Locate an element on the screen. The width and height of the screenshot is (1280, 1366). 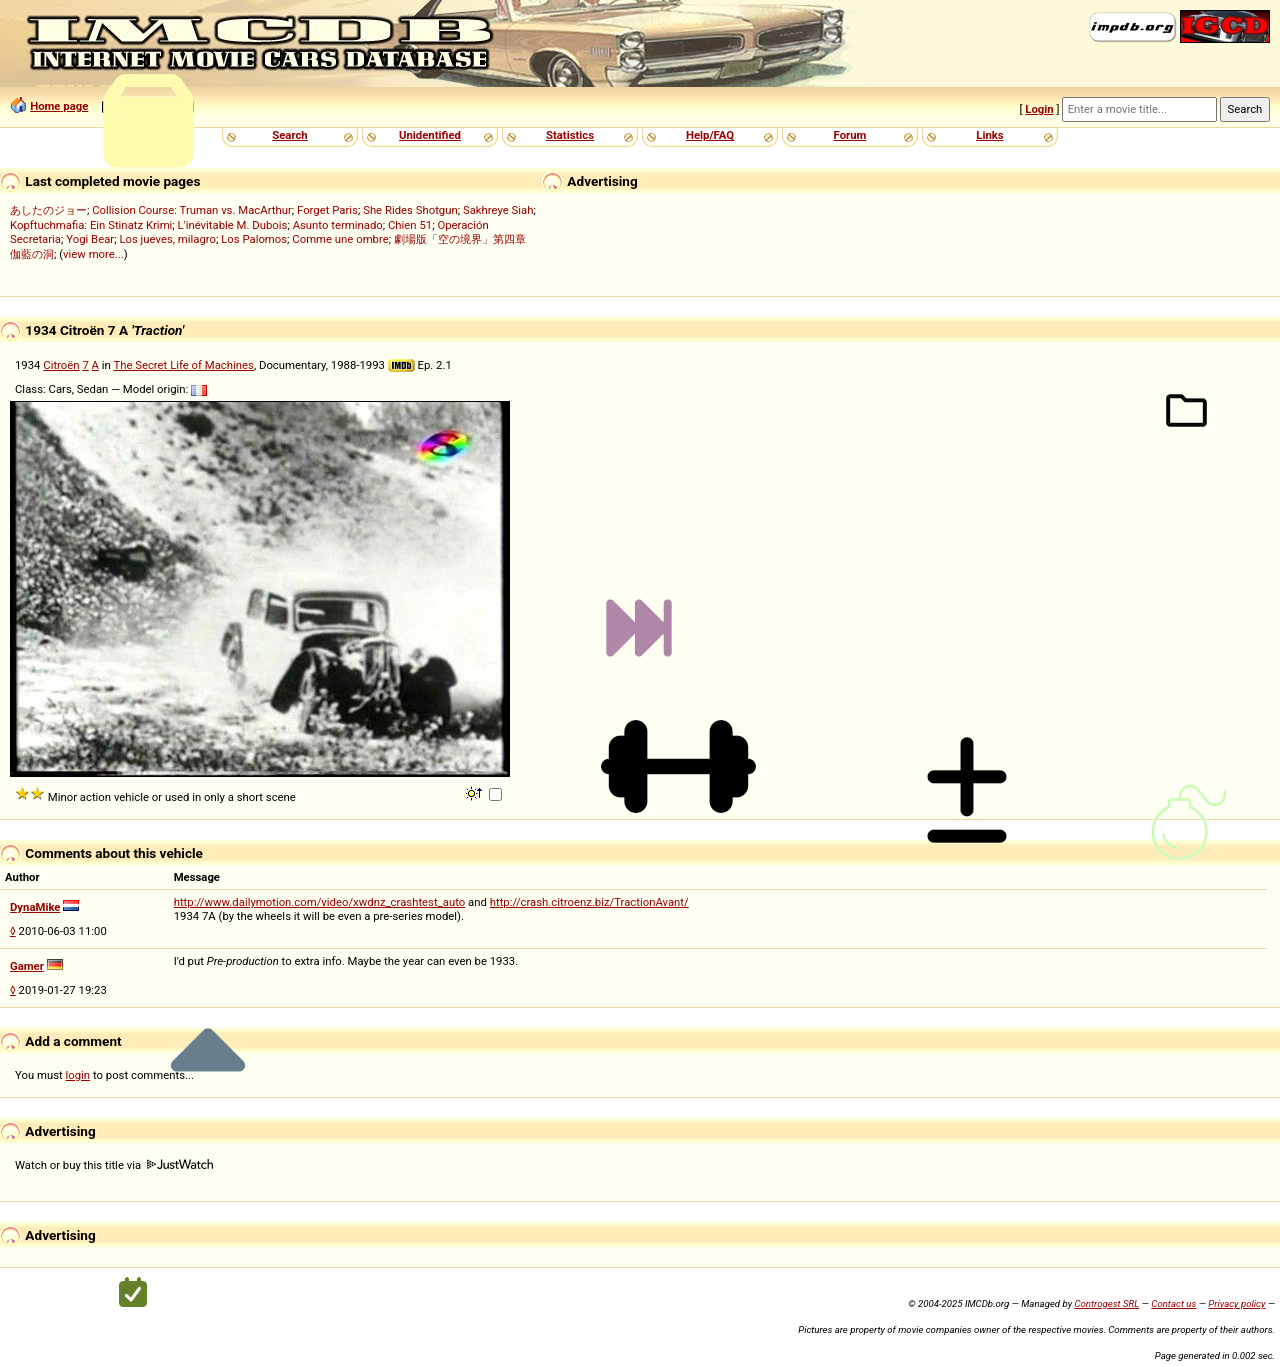
collapse an expanded section is located at coordinates (208, 1053).